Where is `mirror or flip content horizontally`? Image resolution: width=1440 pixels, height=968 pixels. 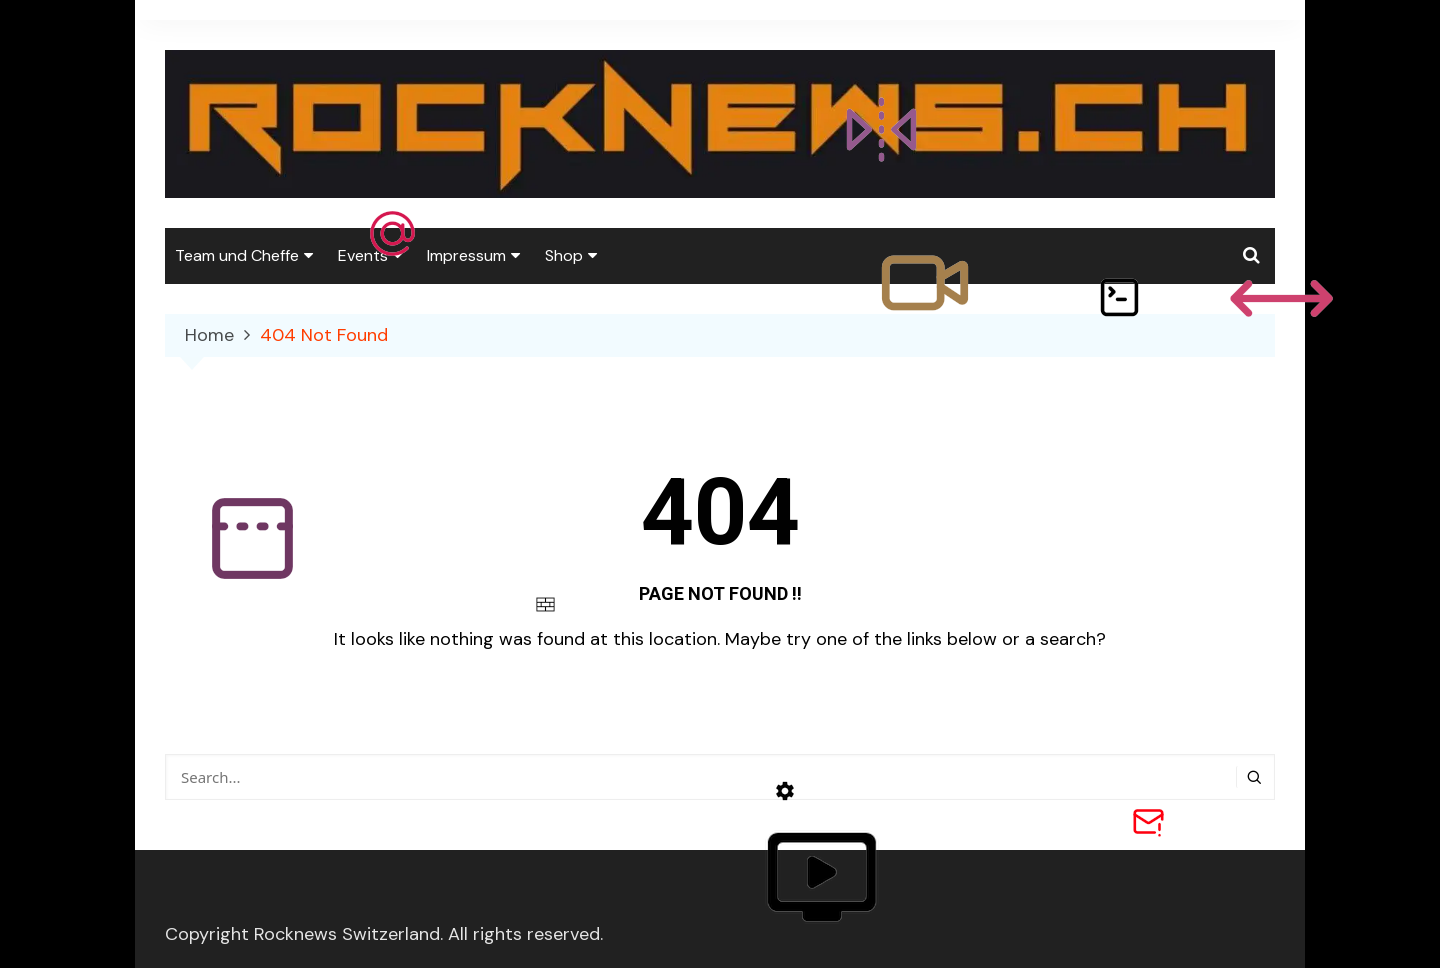
mirror or flip content horizontally is located at coordinates (881, 129).